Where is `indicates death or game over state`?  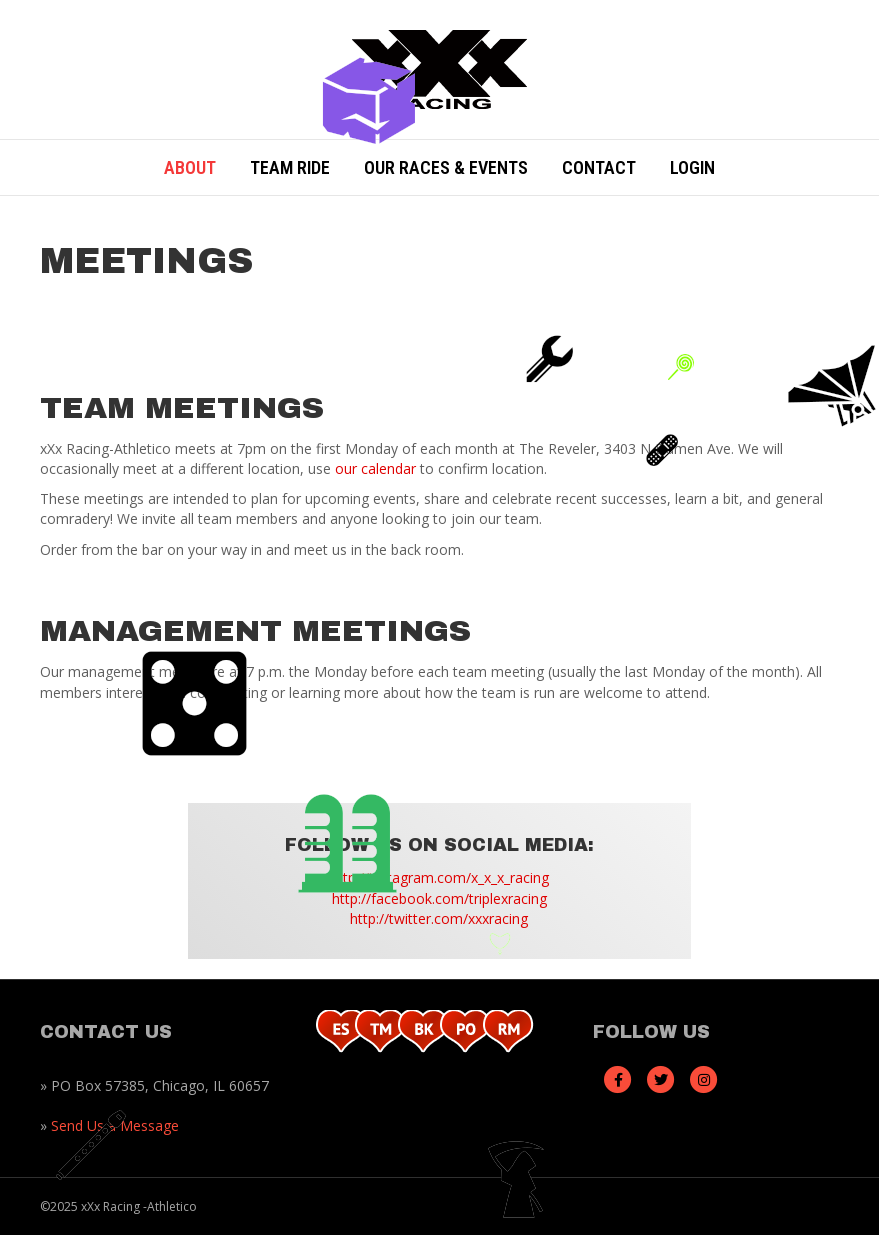 indicates death or game over state is located at coordinates (517, 1179).